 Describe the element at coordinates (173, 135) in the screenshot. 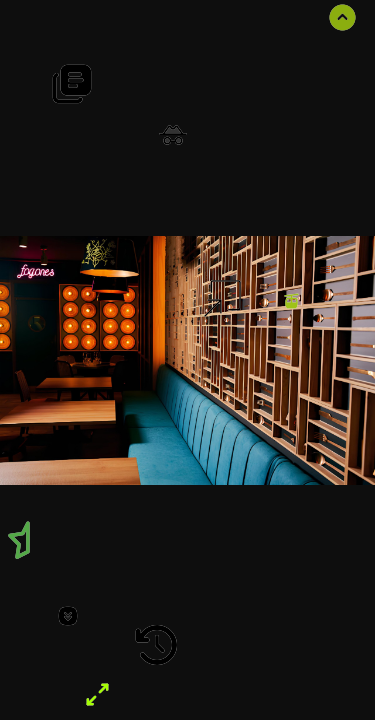

I see `enable incognito or private browsing mode` at that location.